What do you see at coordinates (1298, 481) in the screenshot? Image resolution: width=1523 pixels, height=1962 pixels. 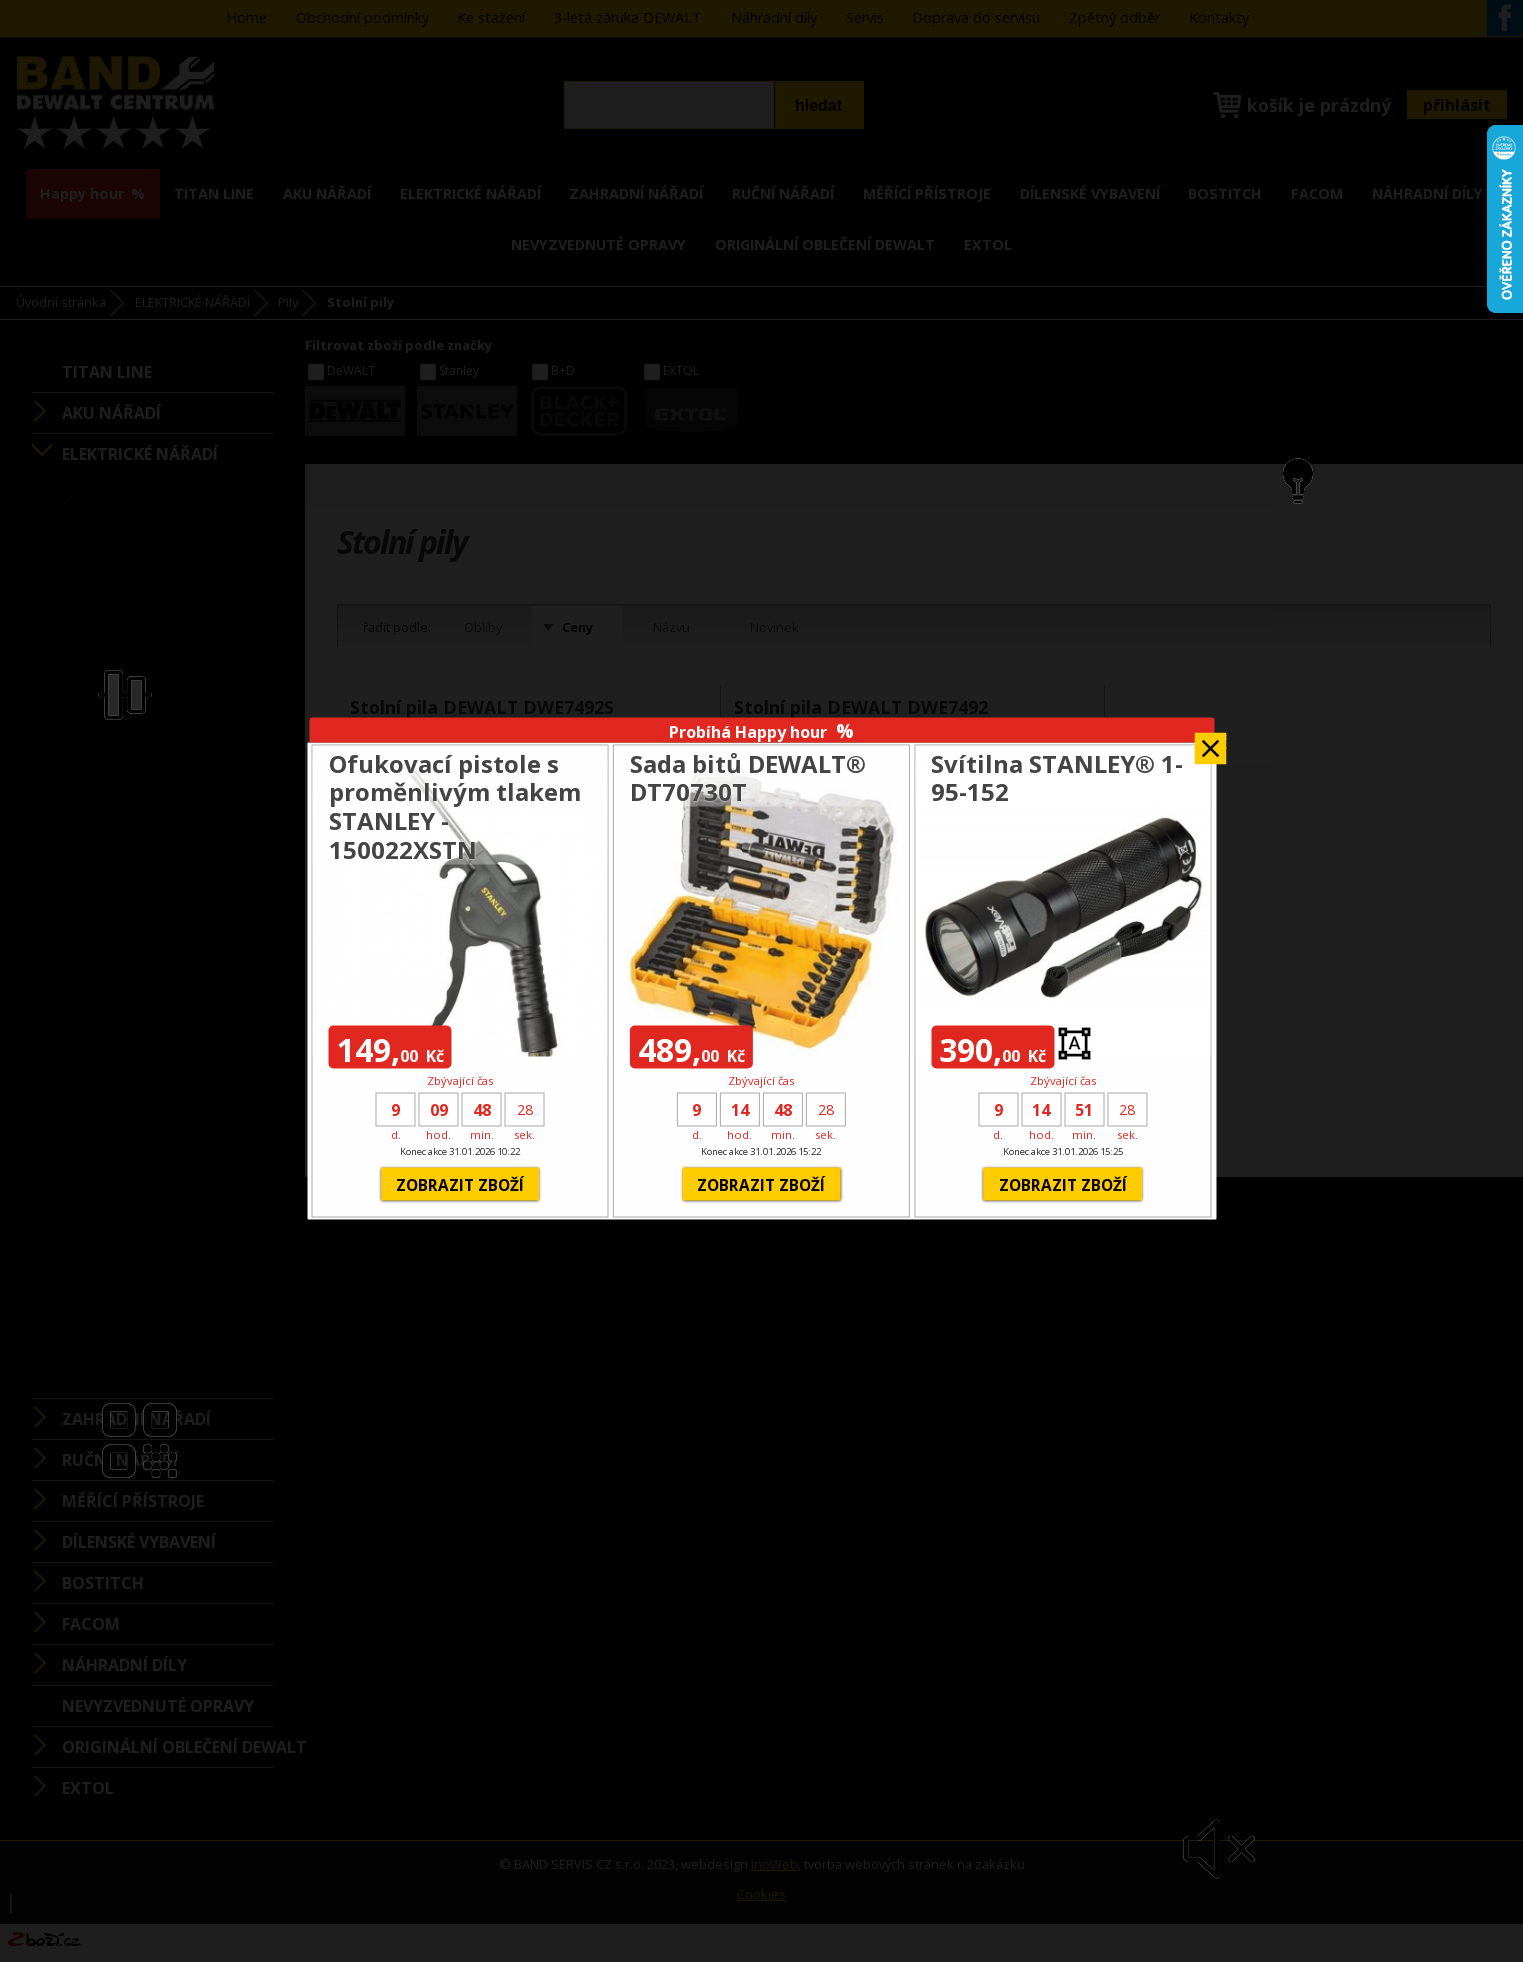 I see `view tips or suggestions` at bounding box center [1298, 481].